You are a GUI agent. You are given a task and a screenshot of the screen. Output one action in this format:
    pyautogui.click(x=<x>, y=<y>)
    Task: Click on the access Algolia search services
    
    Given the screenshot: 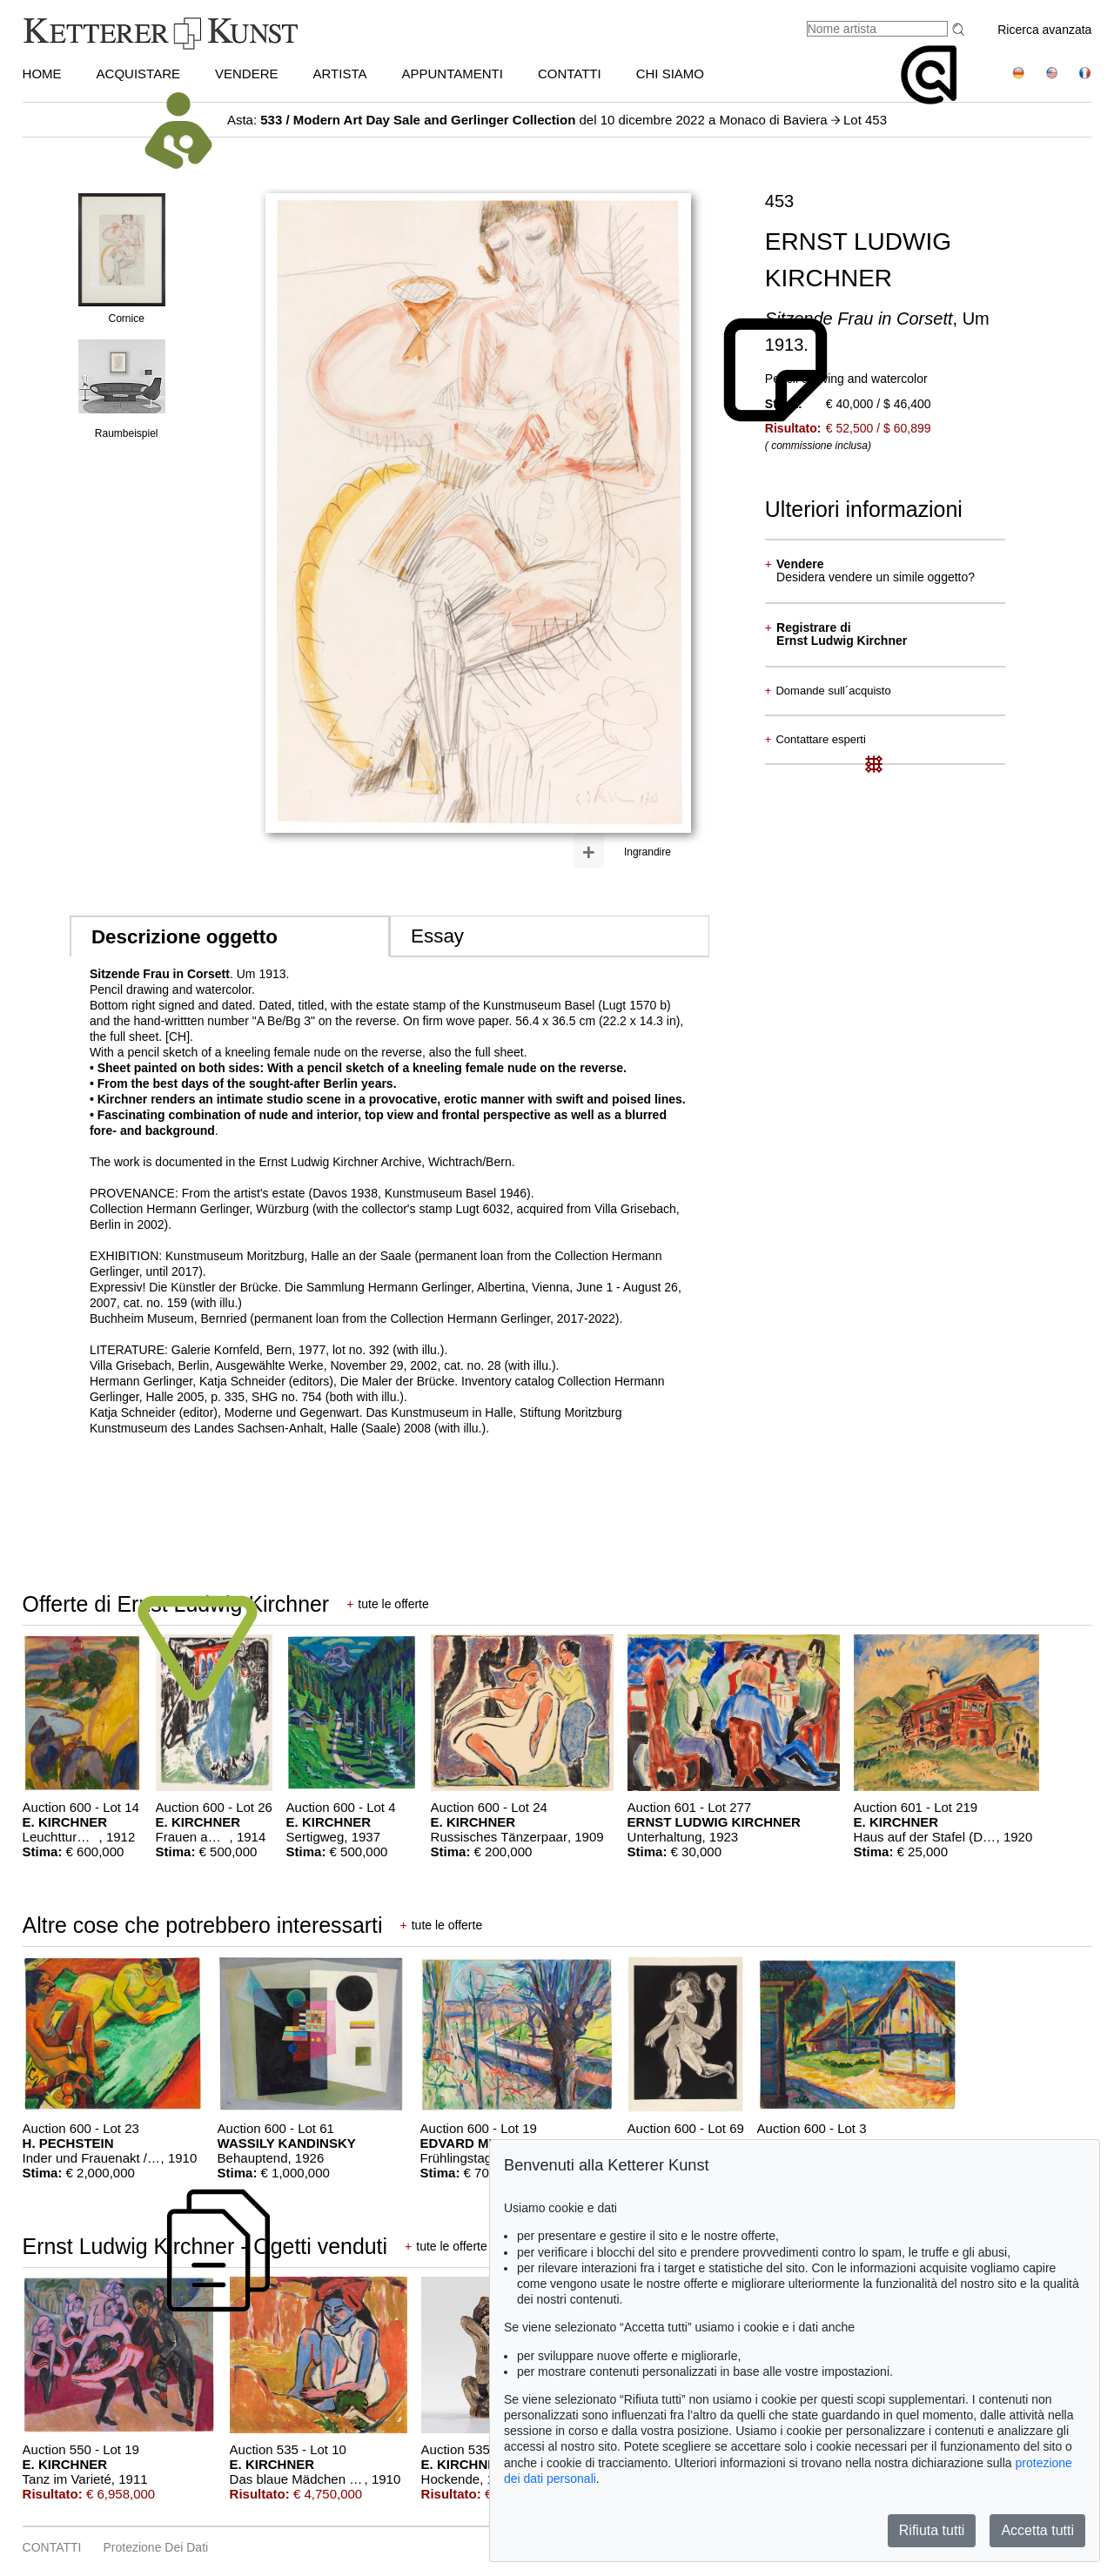 What is the action you would take?
    pyautogui.click(x=930, y=75)
    